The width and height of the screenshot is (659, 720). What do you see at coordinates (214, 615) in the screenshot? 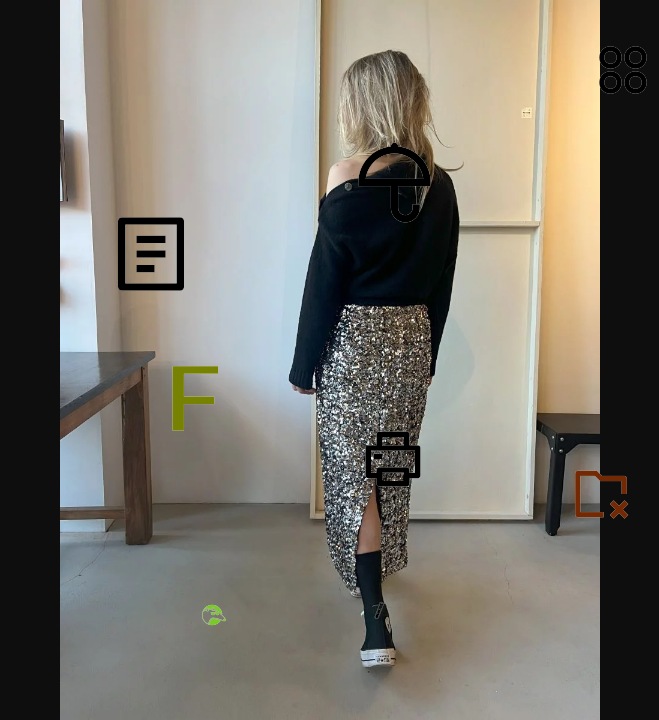
I see `open Qodo AI code assistant` at bounding box center [214, 615].